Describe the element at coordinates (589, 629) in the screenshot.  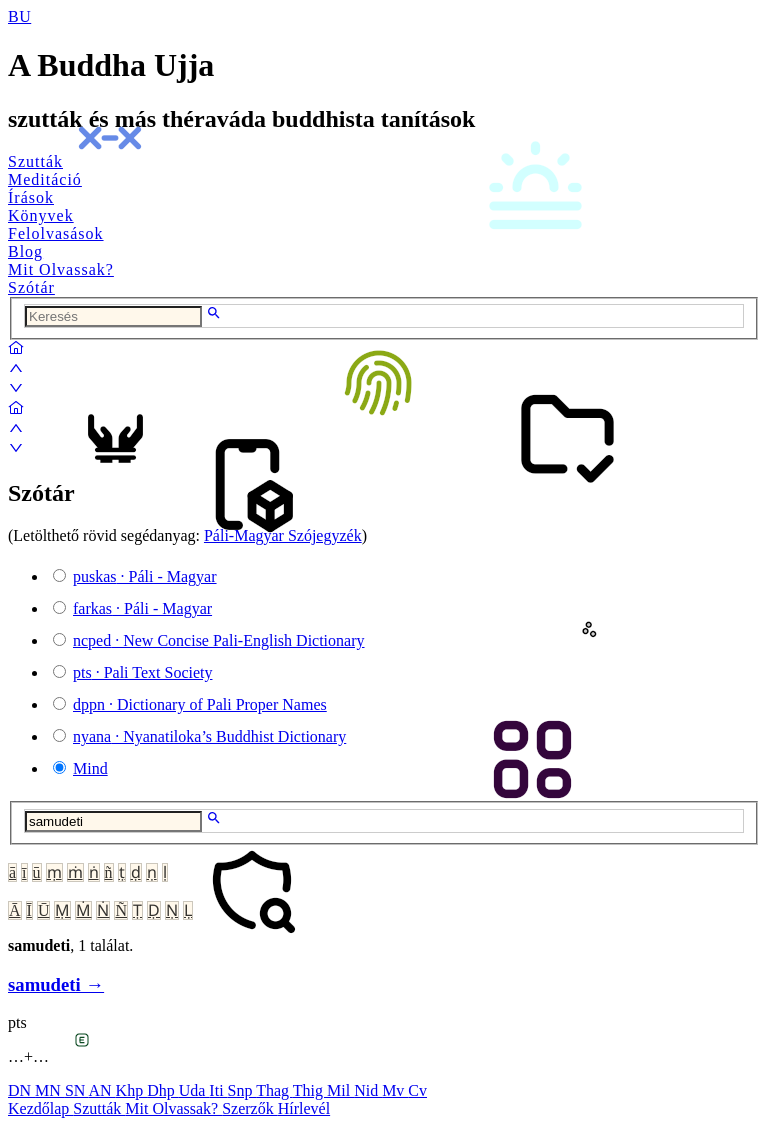
I see `view data as a scatter plot` at that location.